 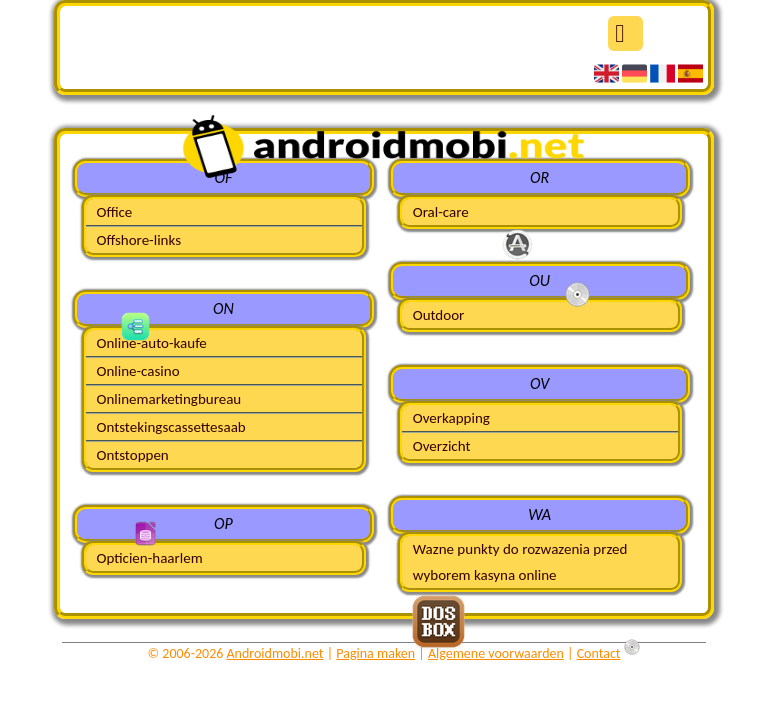 I want to click on access cd/dvd drive, so click(x=577, y=294).